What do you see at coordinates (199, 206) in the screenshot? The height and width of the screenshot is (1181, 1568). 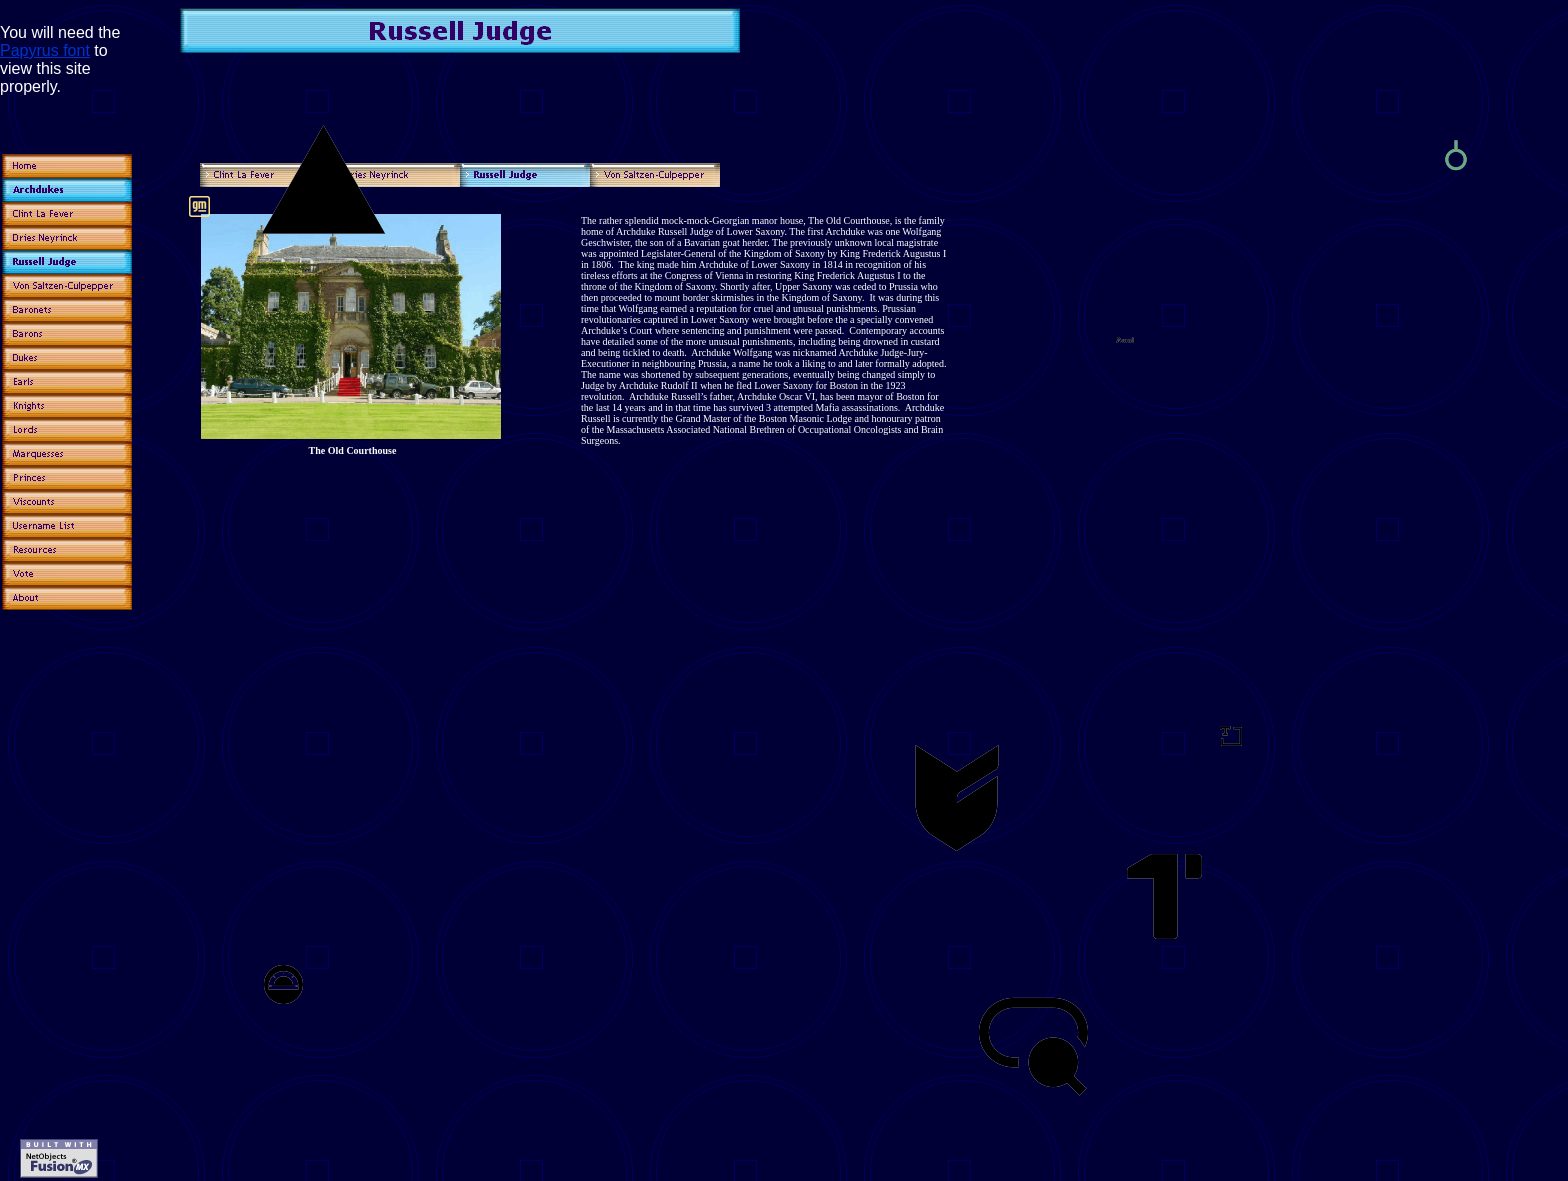 I see `general motors company logo` at bounding box center [199, 206].